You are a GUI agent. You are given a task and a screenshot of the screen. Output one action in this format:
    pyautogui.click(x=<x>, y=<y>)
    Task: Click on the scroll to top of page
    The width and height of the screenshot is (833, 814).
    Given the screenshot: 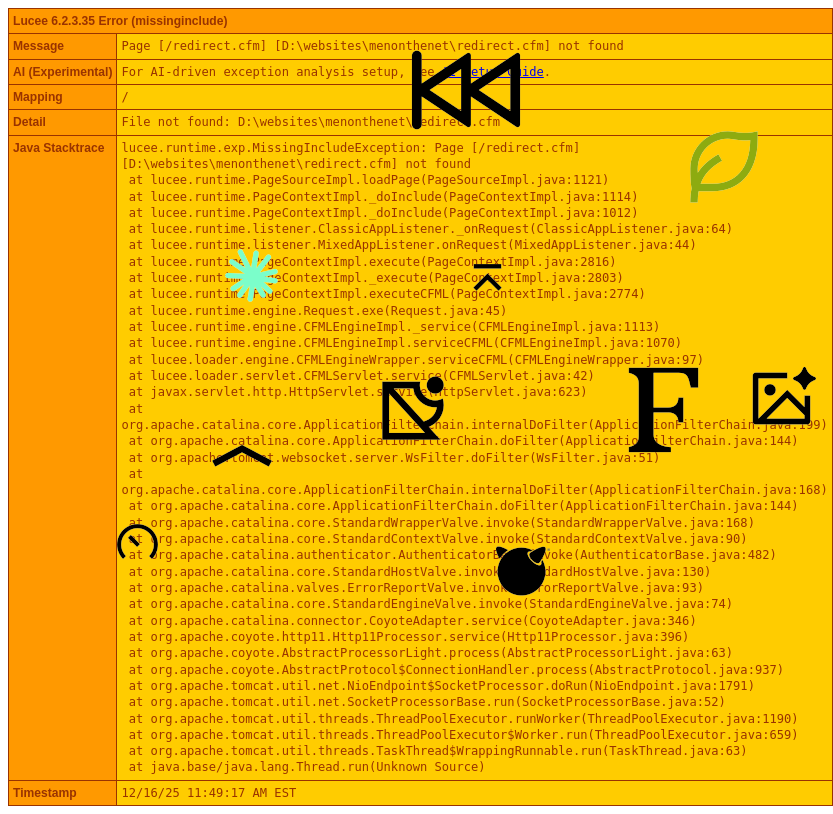 What is the action you would take?
    pyautogui.click(x=242, y=457)
    